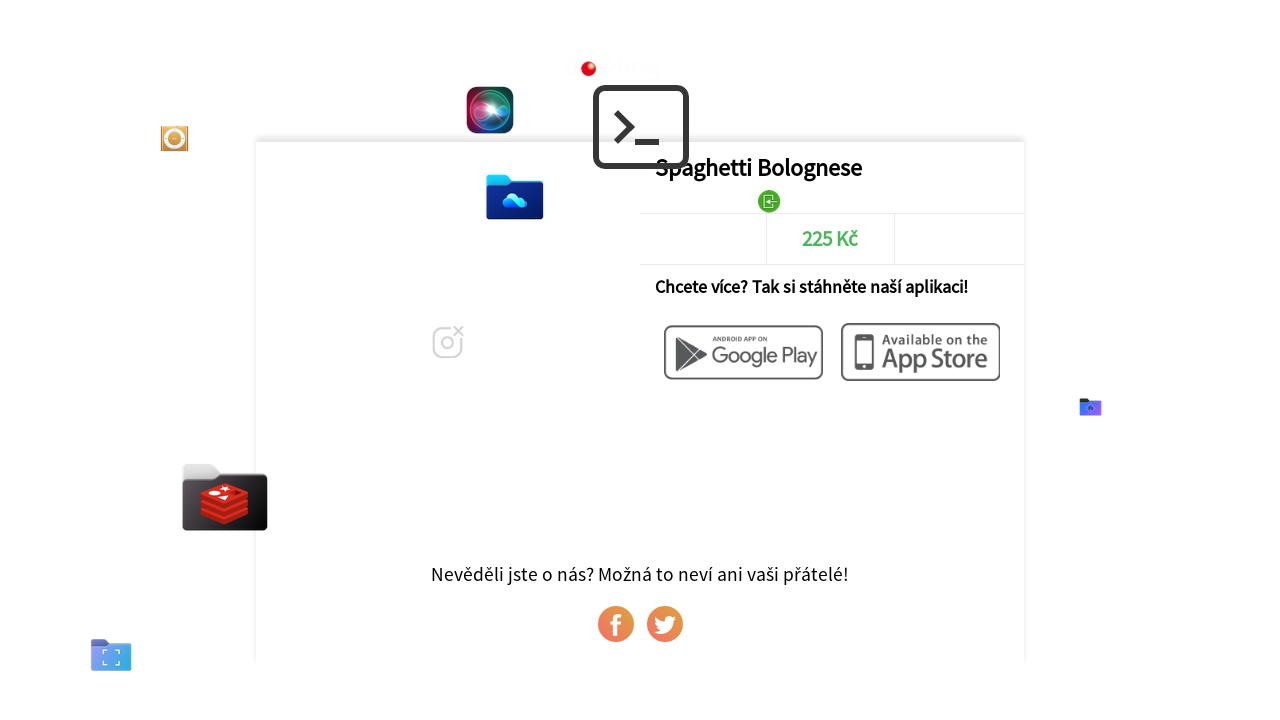  I want to click on log out of the current session, so click(769, 201).